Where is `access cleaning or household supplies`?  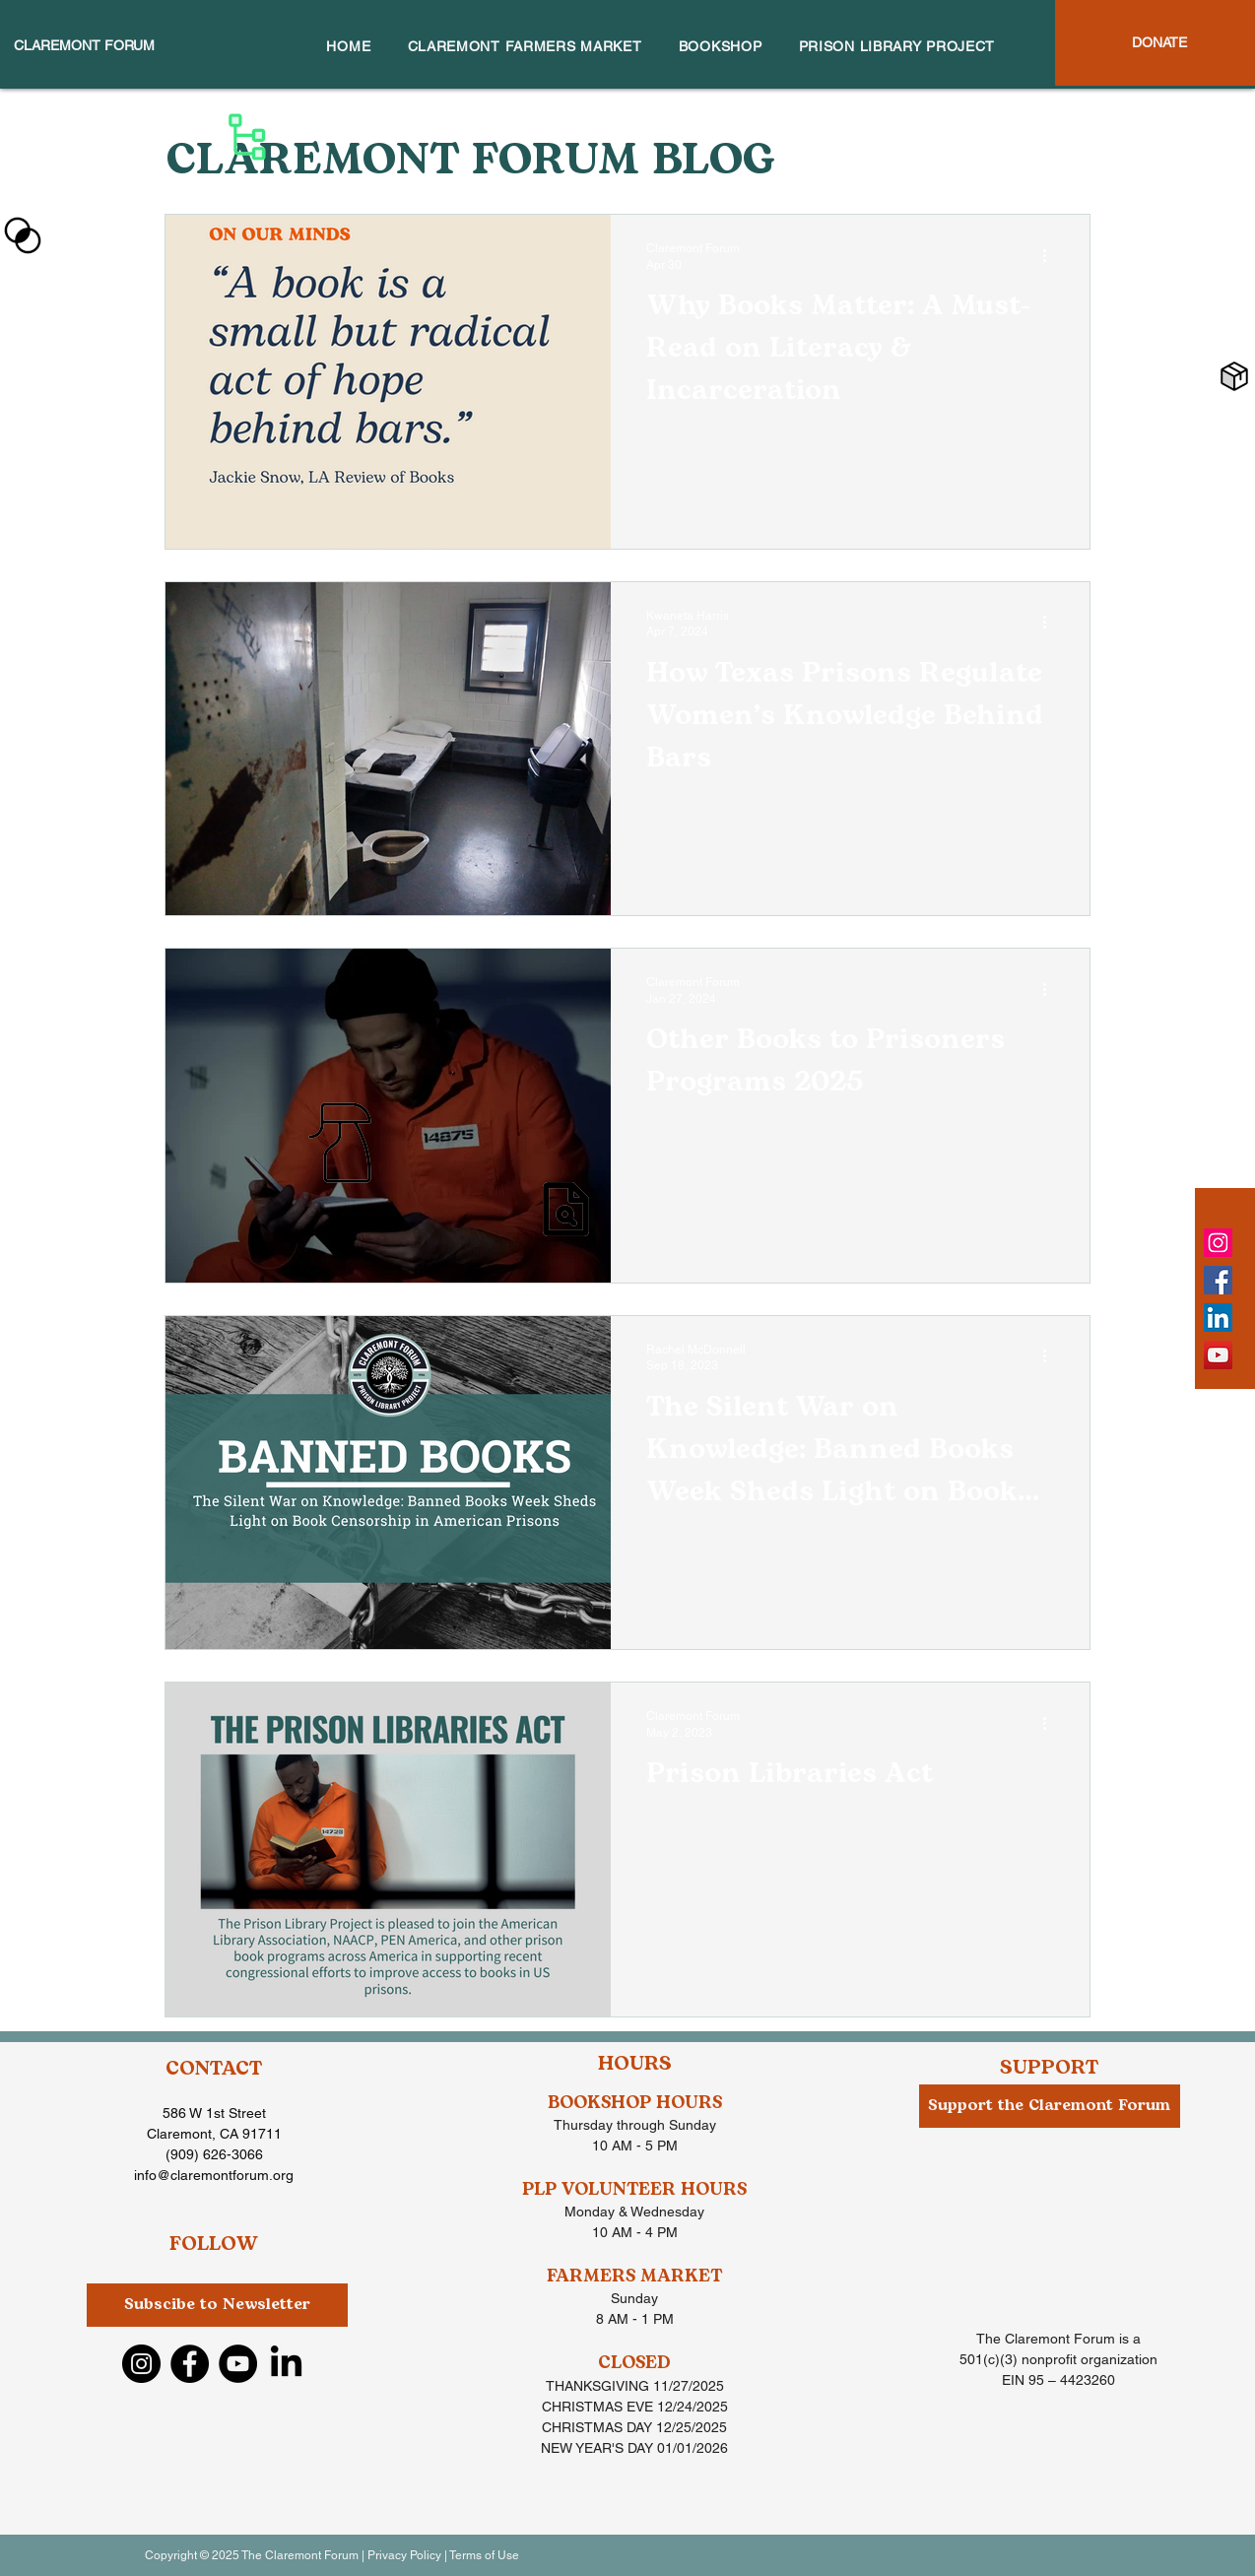 access cleaning or household supplies is located at coordinates (343, 1143).